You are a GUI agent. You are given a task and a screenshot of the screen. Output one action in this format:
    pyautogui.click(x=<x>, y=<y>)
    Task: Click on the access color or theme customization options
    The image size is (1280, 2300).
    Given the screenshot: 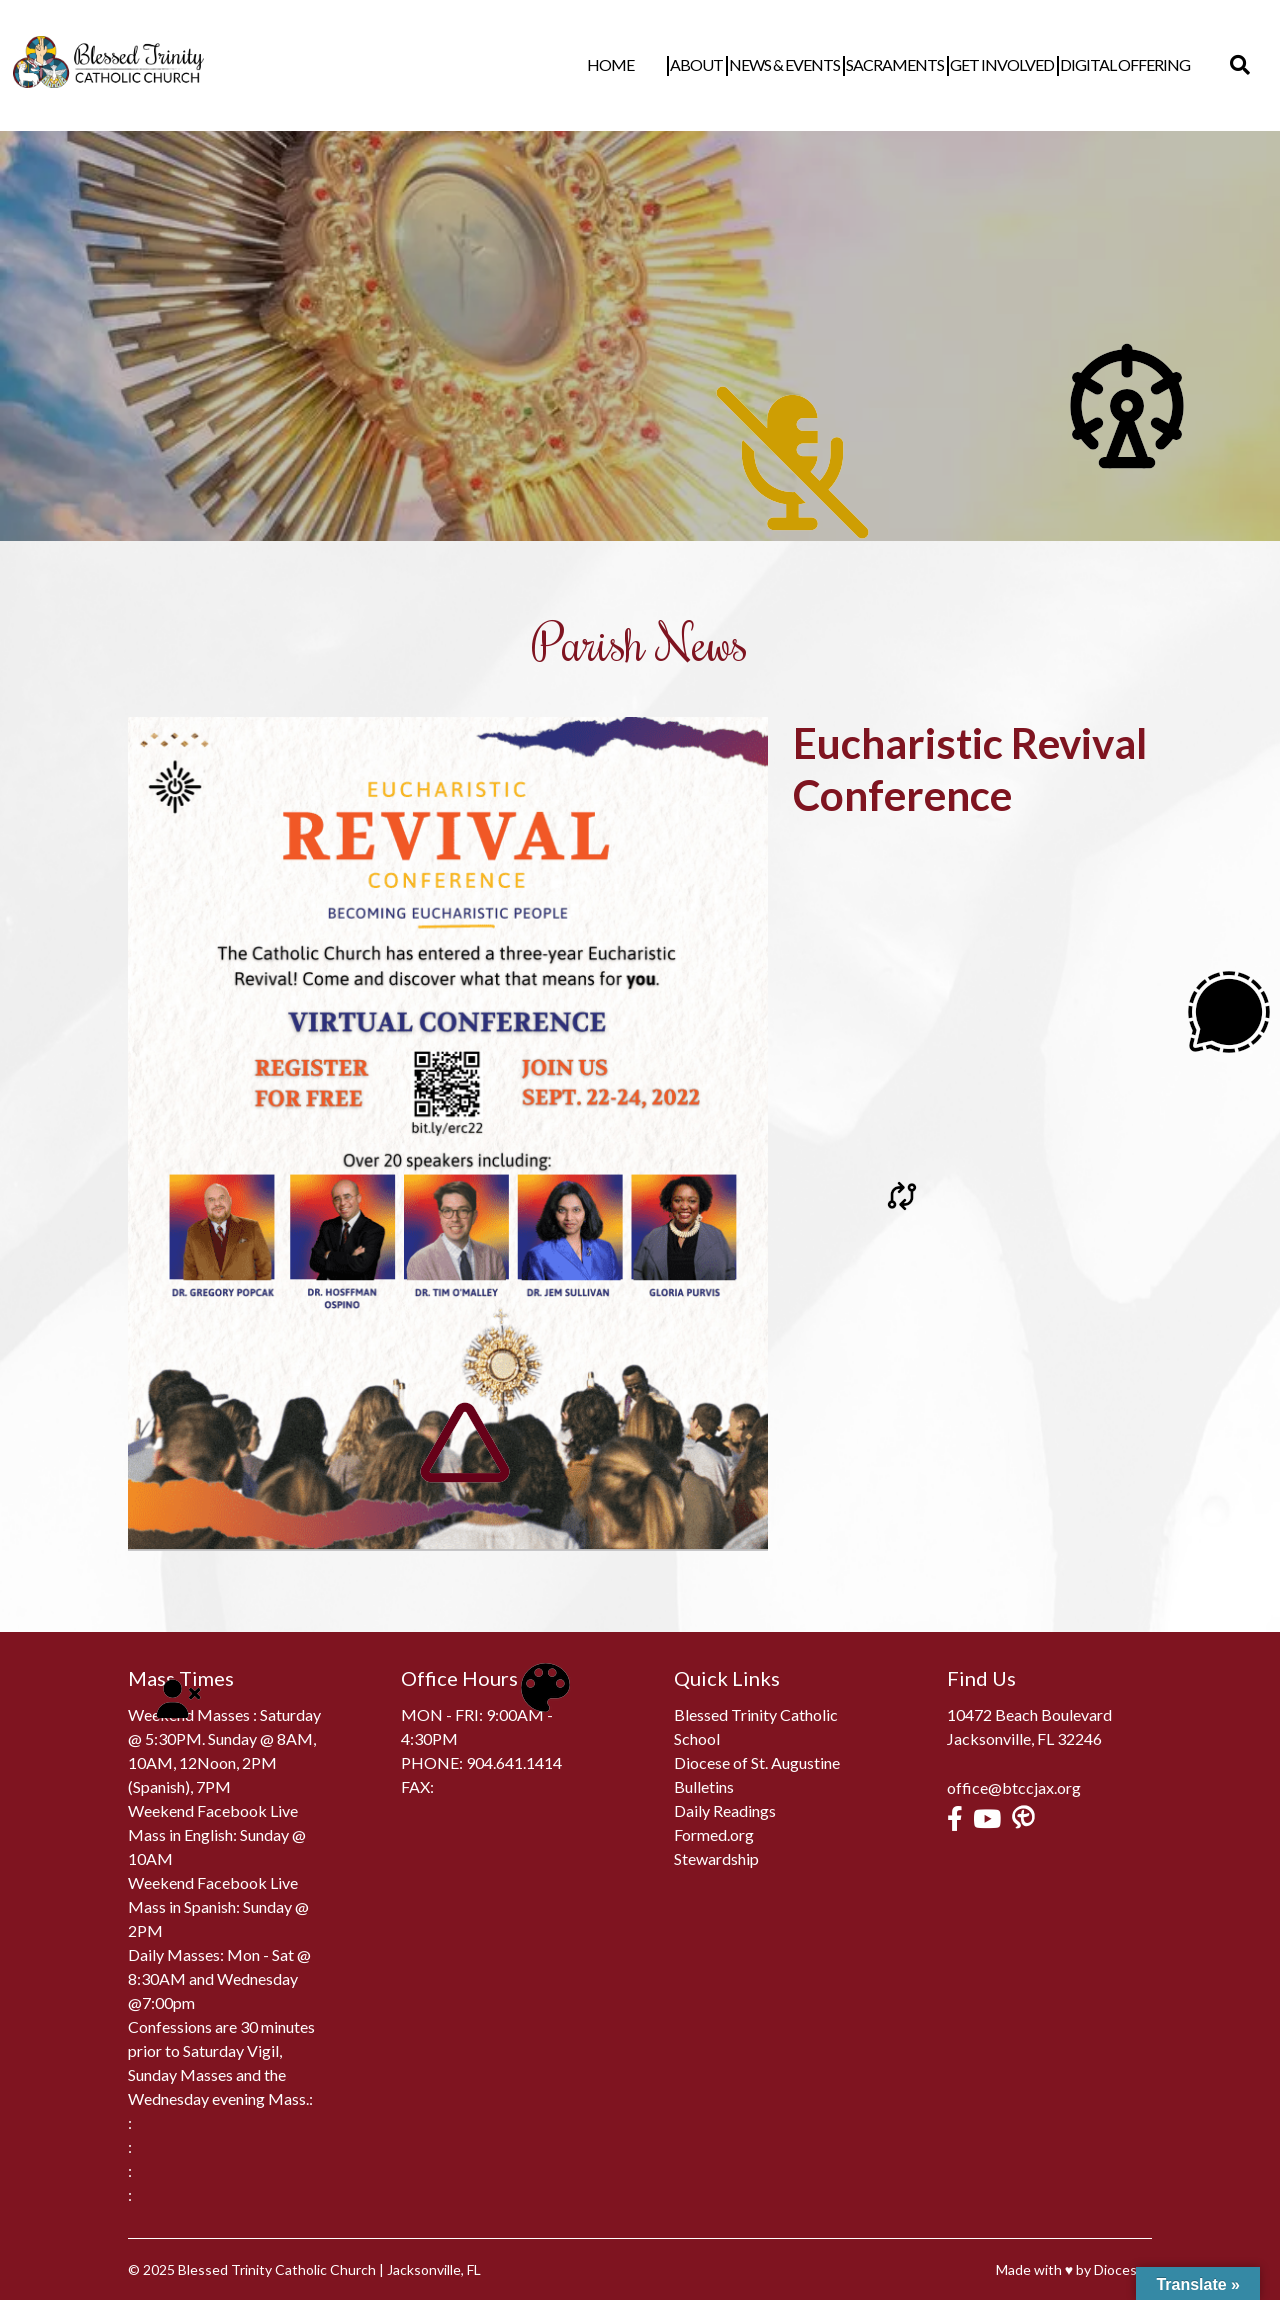 What is the action you would take?
    pyautogui.click(x=545, y=1687)
    